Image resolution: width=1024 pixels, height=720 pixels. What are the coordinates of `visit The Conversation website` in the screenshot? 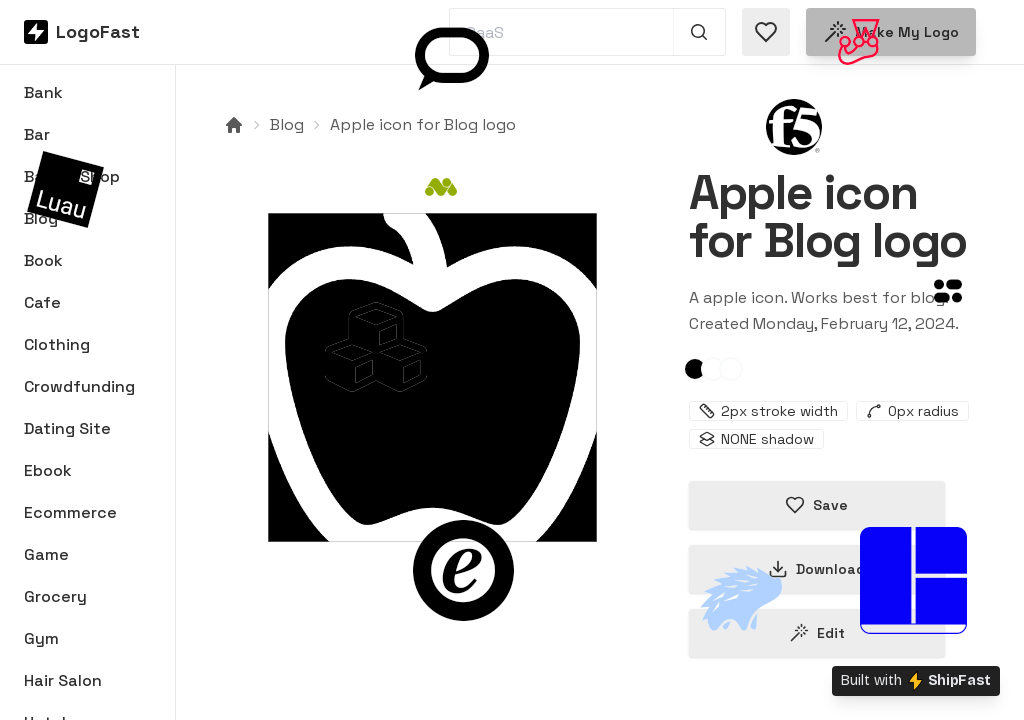 It's located at (452, 59).